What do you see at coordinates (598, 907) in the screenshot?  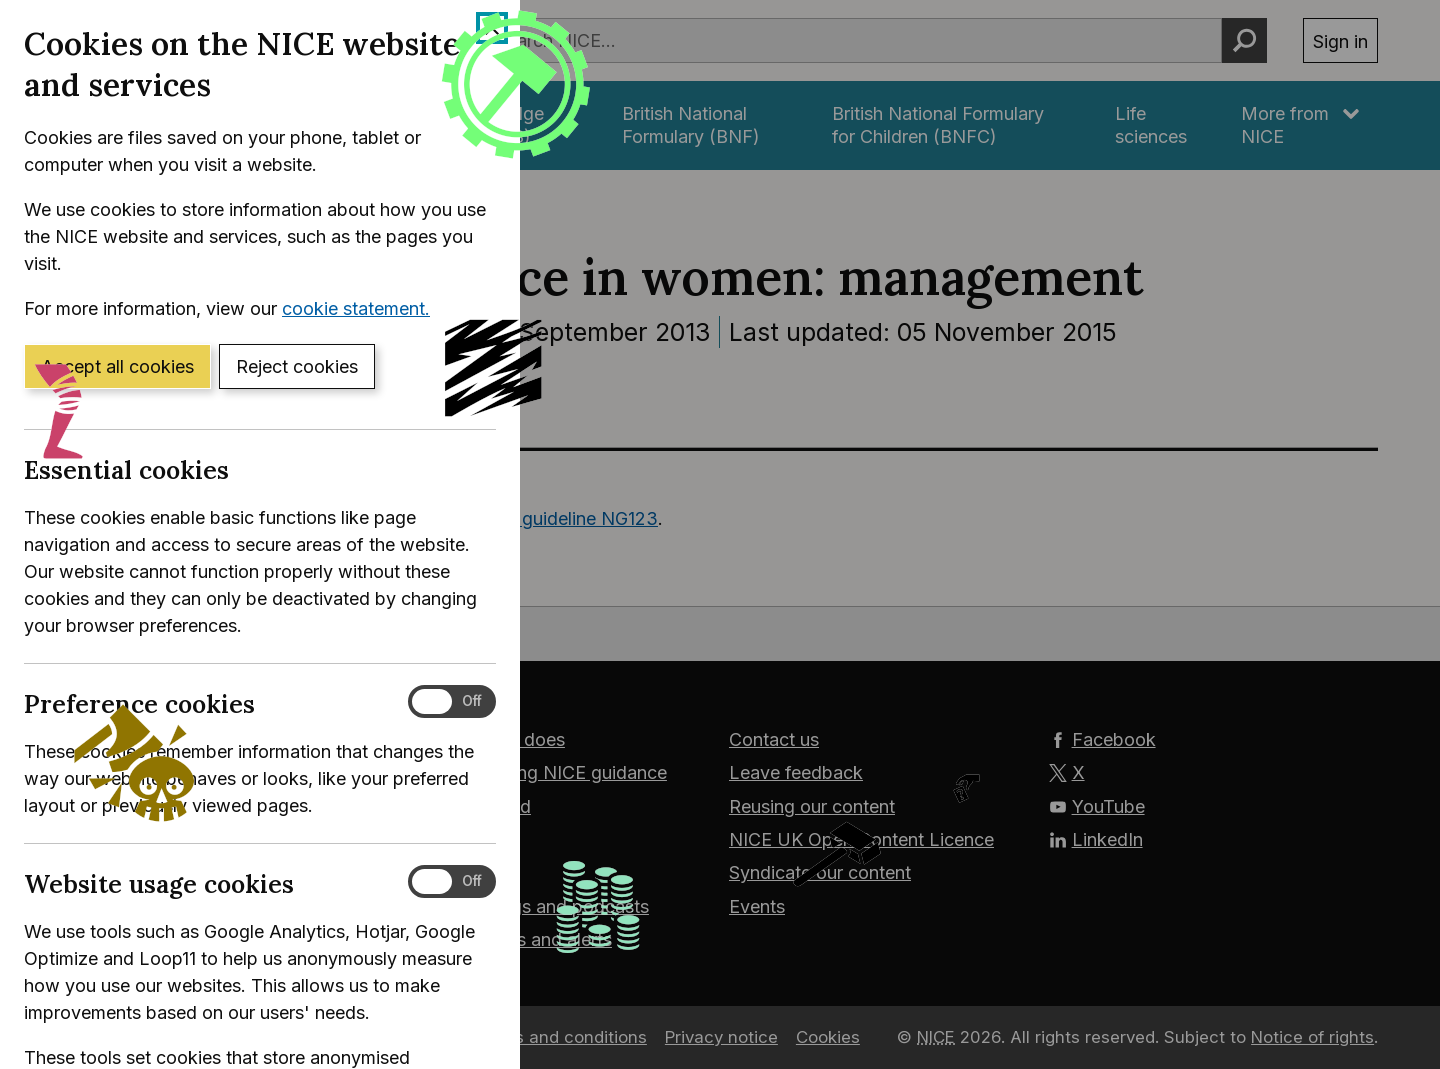 I see `view your in-game currency balance` at bounding box center [598, 907].